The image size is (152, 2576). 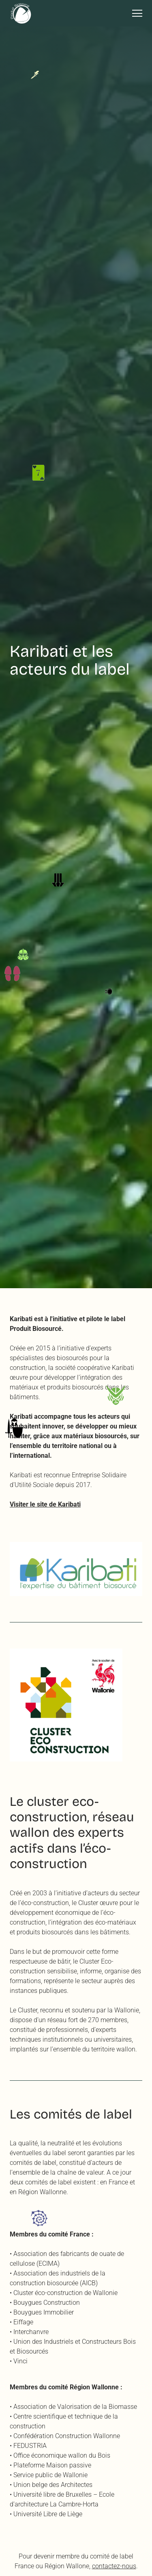 What do you see at coordinates (39, 2218) in the screenshot?
I see `represents a trap or hazard in gameplay` at bounding box center [39, 2218].